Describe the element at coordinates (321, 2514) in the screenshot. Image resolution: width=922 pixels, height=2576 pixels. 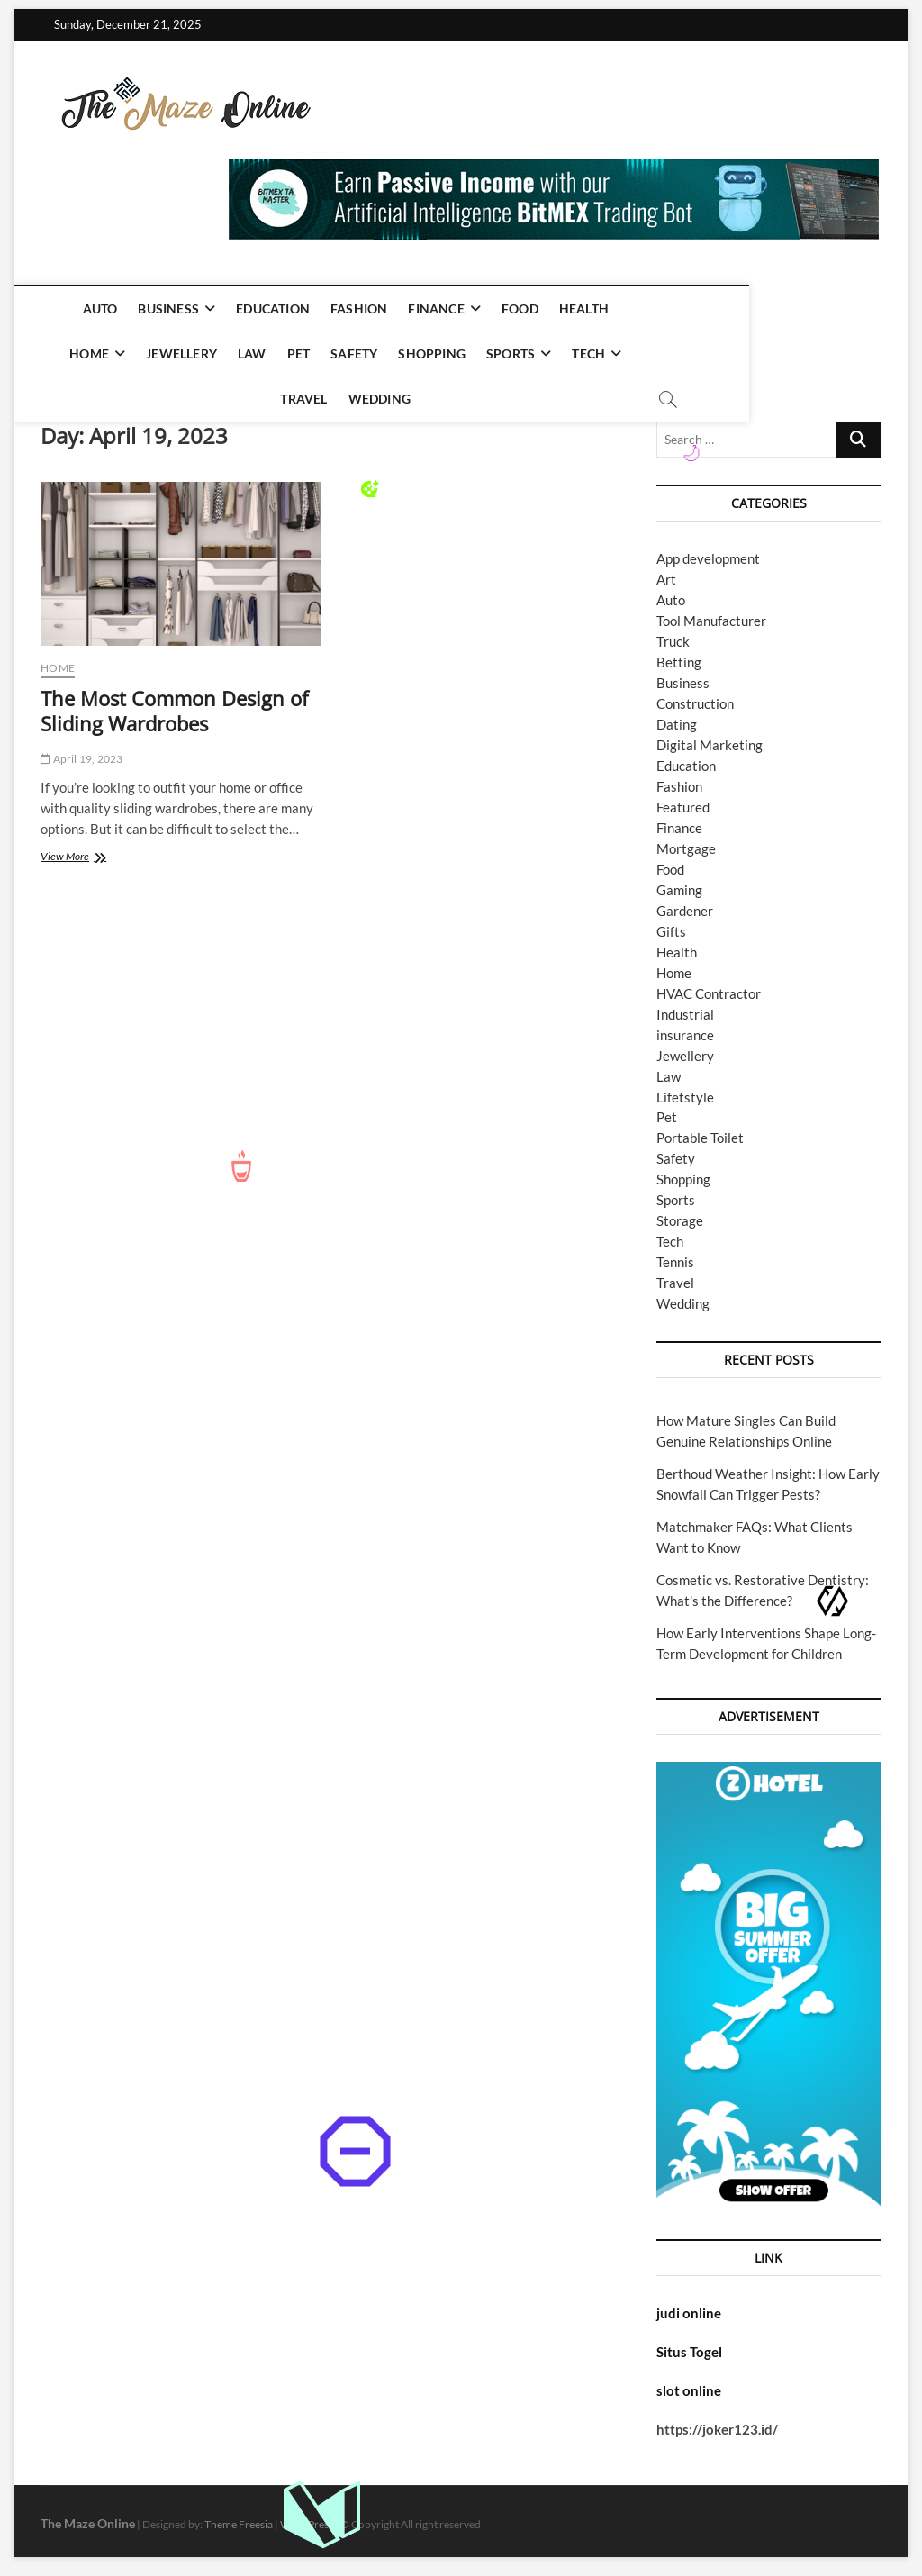
I see `visit Material for MkDocs documentation` at that location.